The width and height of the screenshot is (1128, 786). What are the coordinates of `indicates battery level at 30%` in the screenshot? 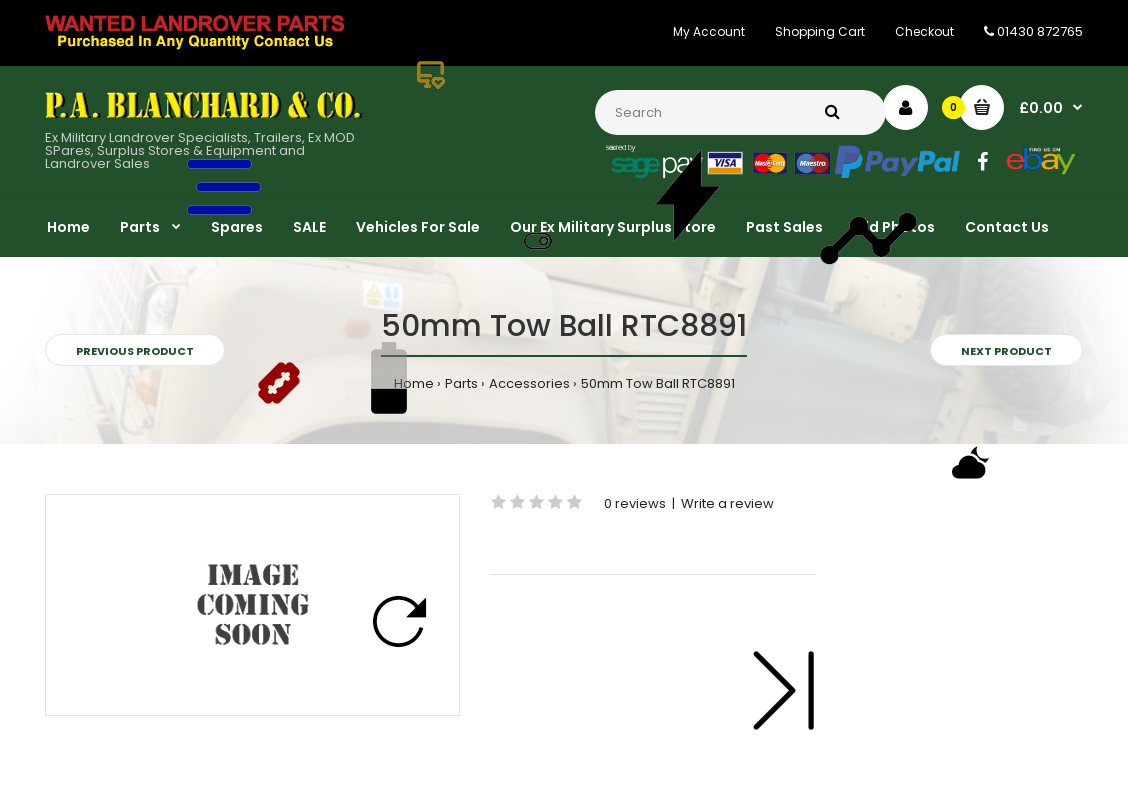 It's located at (389, 378).